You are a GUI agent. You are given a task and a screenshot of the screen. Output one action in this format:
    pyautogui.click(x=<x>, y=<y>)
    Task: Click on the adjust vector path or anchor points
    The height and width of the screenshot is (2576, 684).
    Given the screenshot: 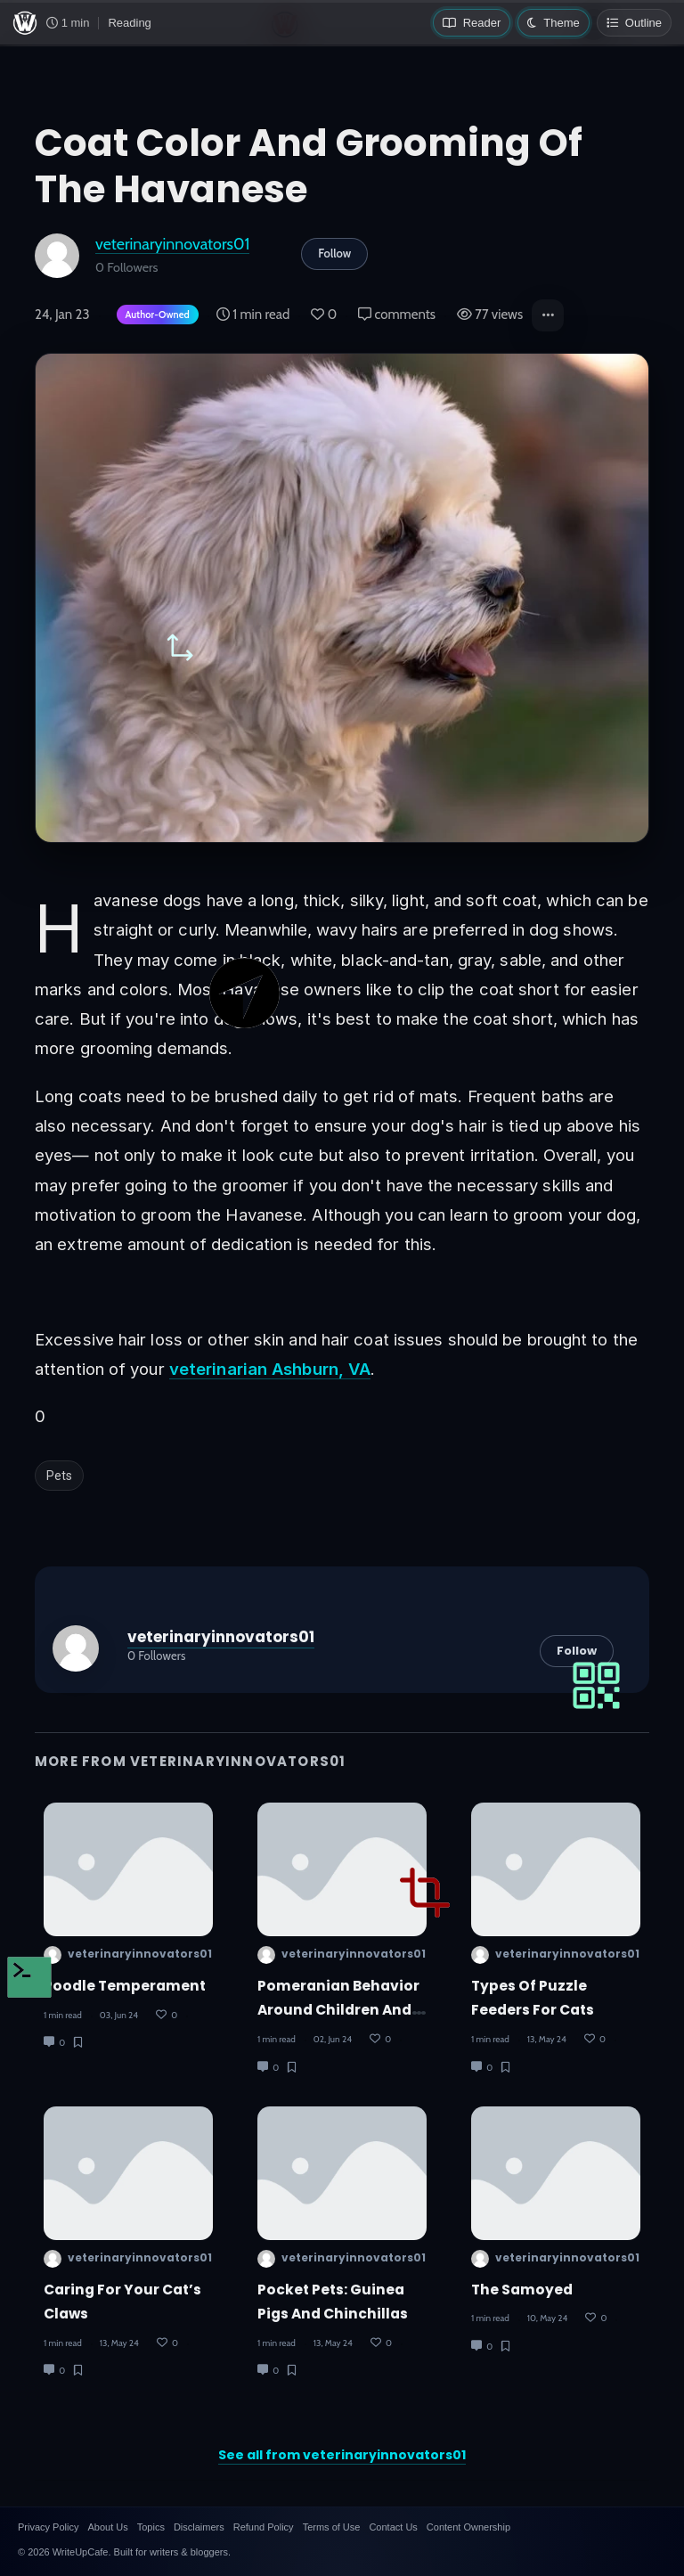 What is the action you would take?
    pyautogui.click(x=179, y=647)
    